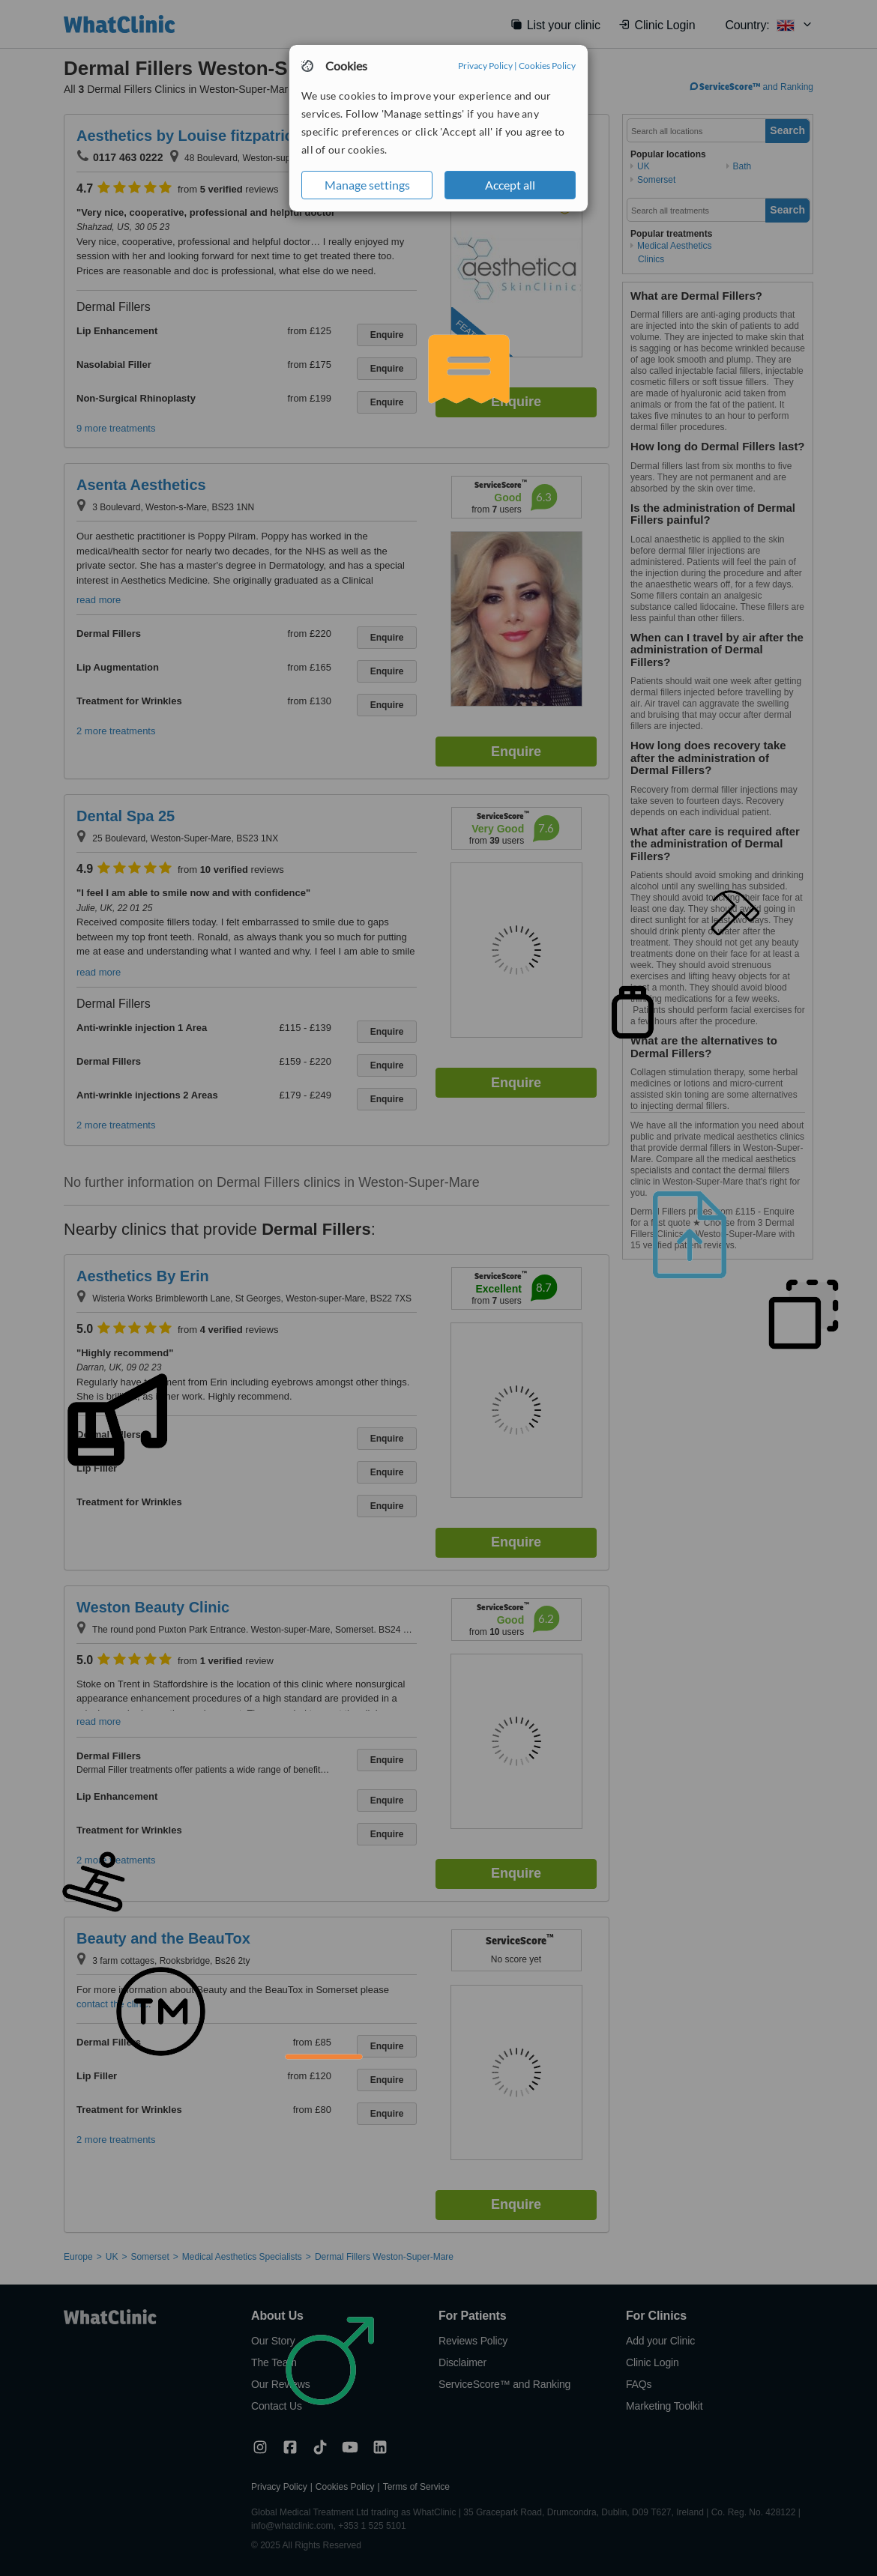 This screenshot has width=877, height=2576. What do you see at coordinates (468, 369) in the screenshot?
I see `view purchase receipt or transaction history` at bounding box center [468, 369].